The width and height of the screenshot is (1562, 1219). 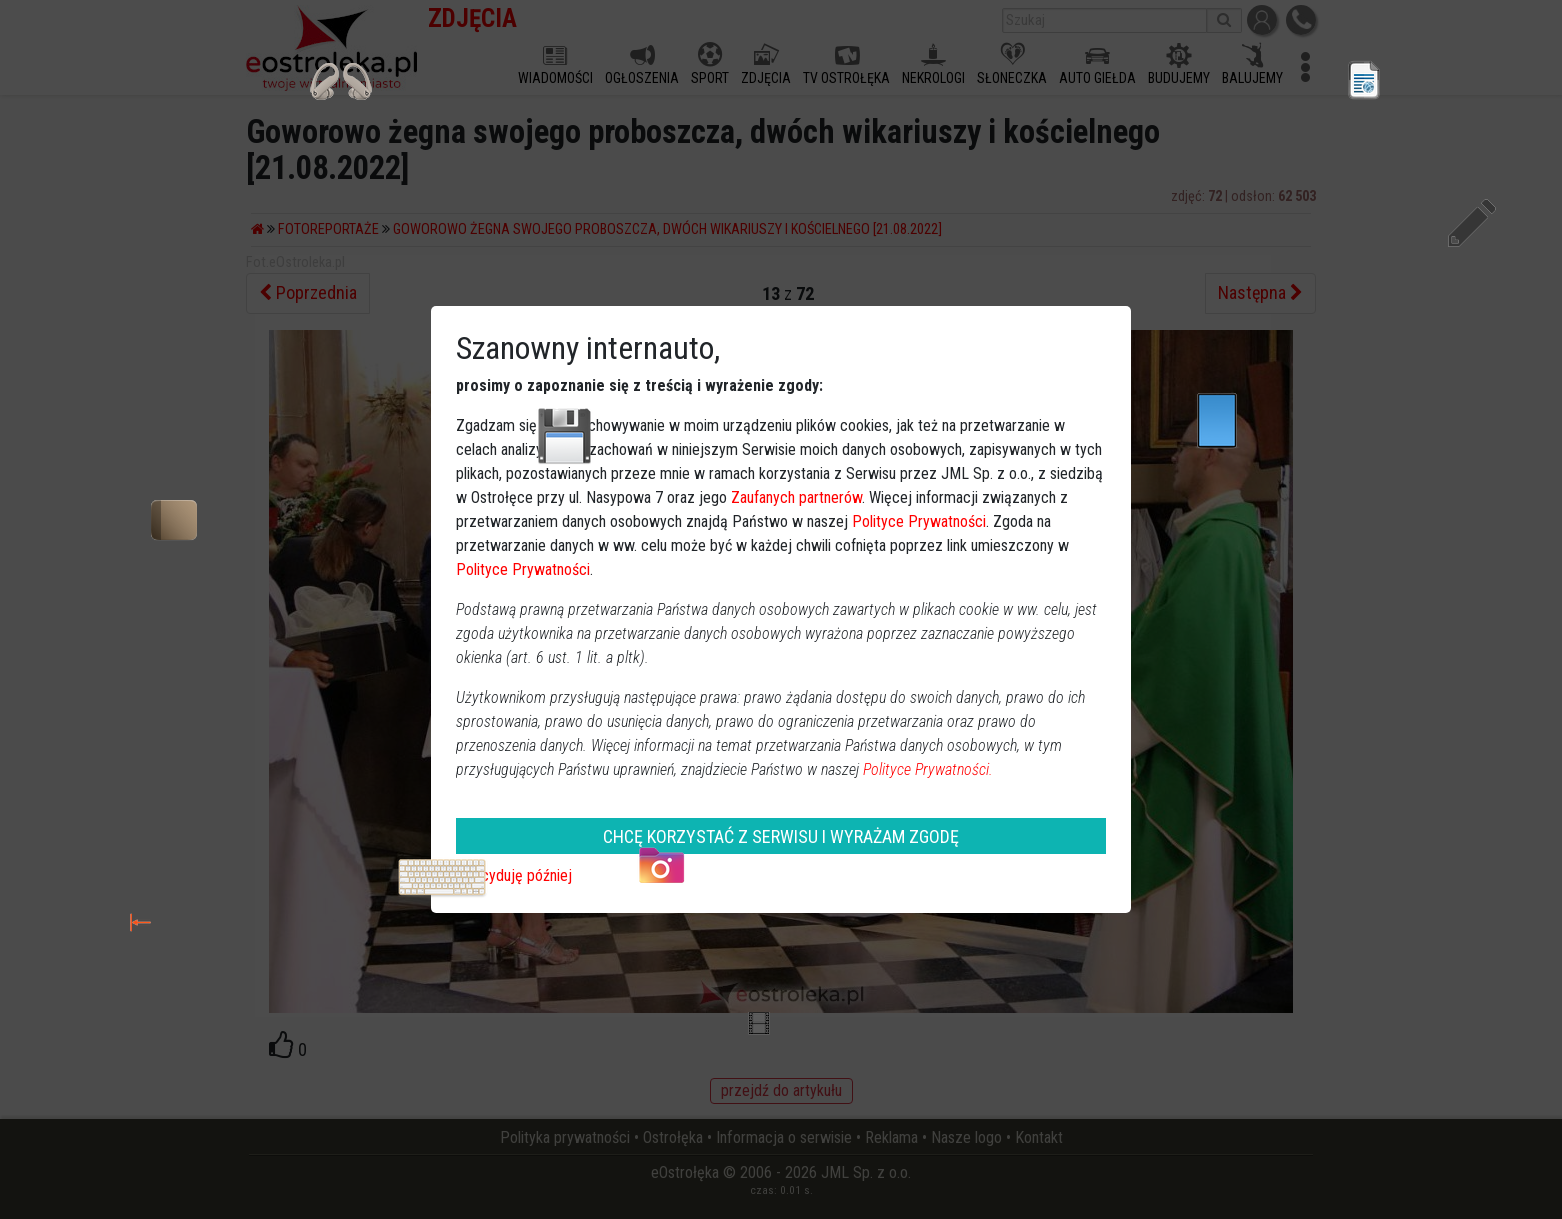 What do you see at coordinates (759, 1023) in the screenshot?
I see `access your movies folder in the sidebar` at bounding box center [759, 1023].